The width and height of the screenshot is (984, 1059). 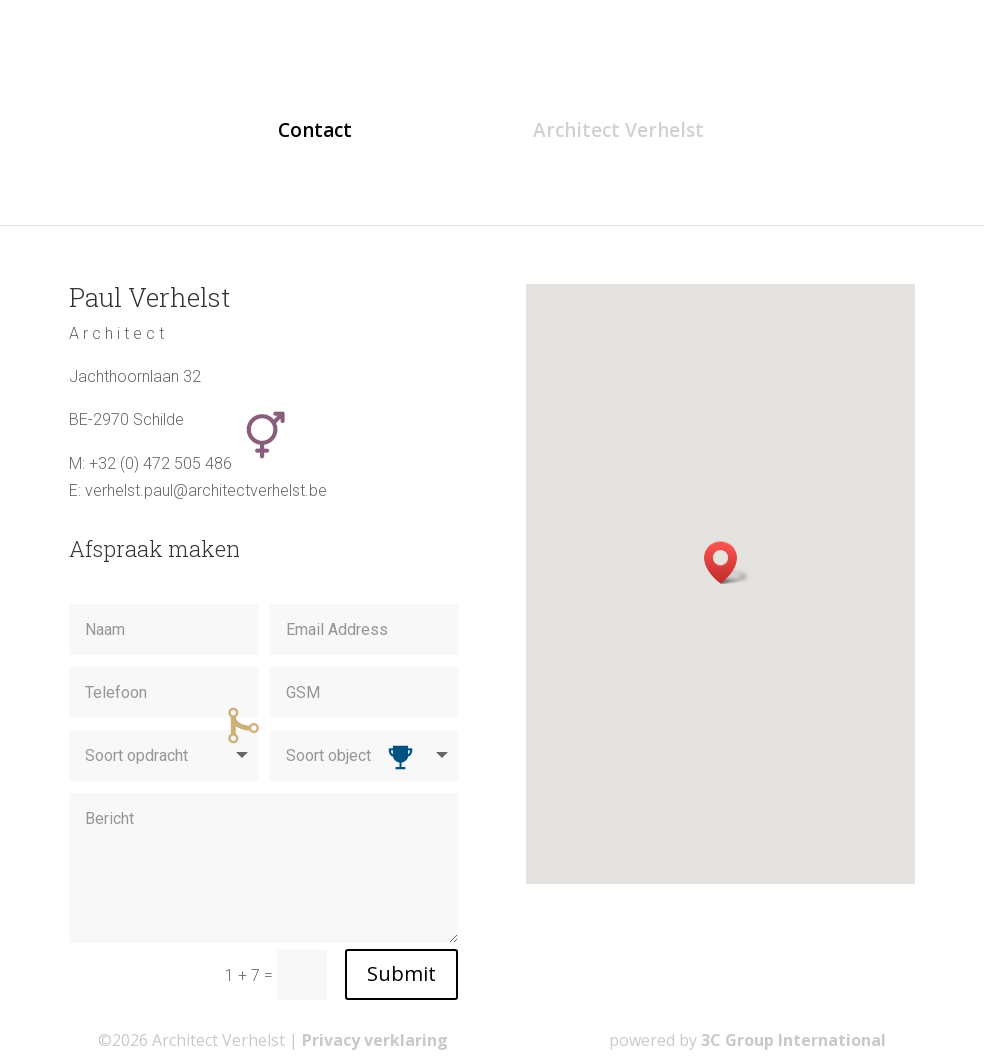 I want to click on view your achievements or awards, so click(x=400, y=757).